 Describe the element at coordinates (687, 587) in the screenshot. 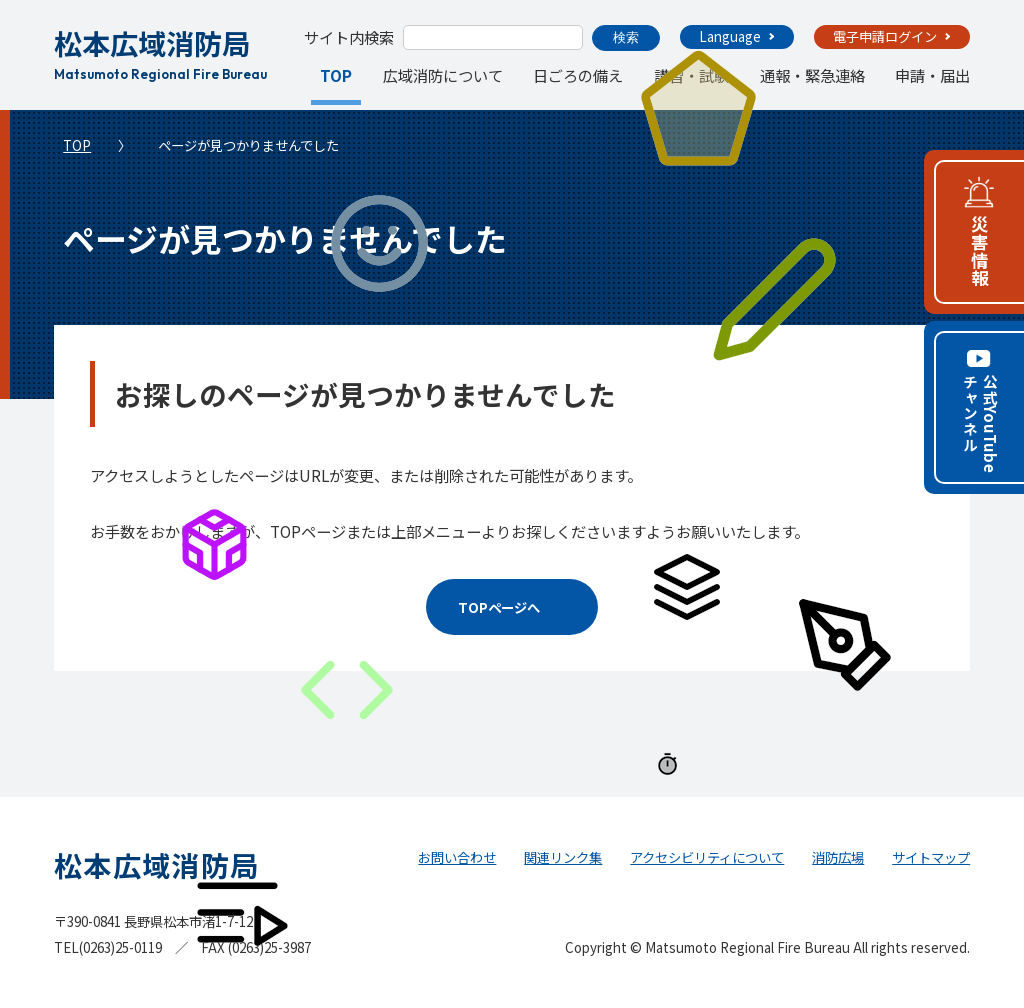

I see `view or manage layers` at that location.